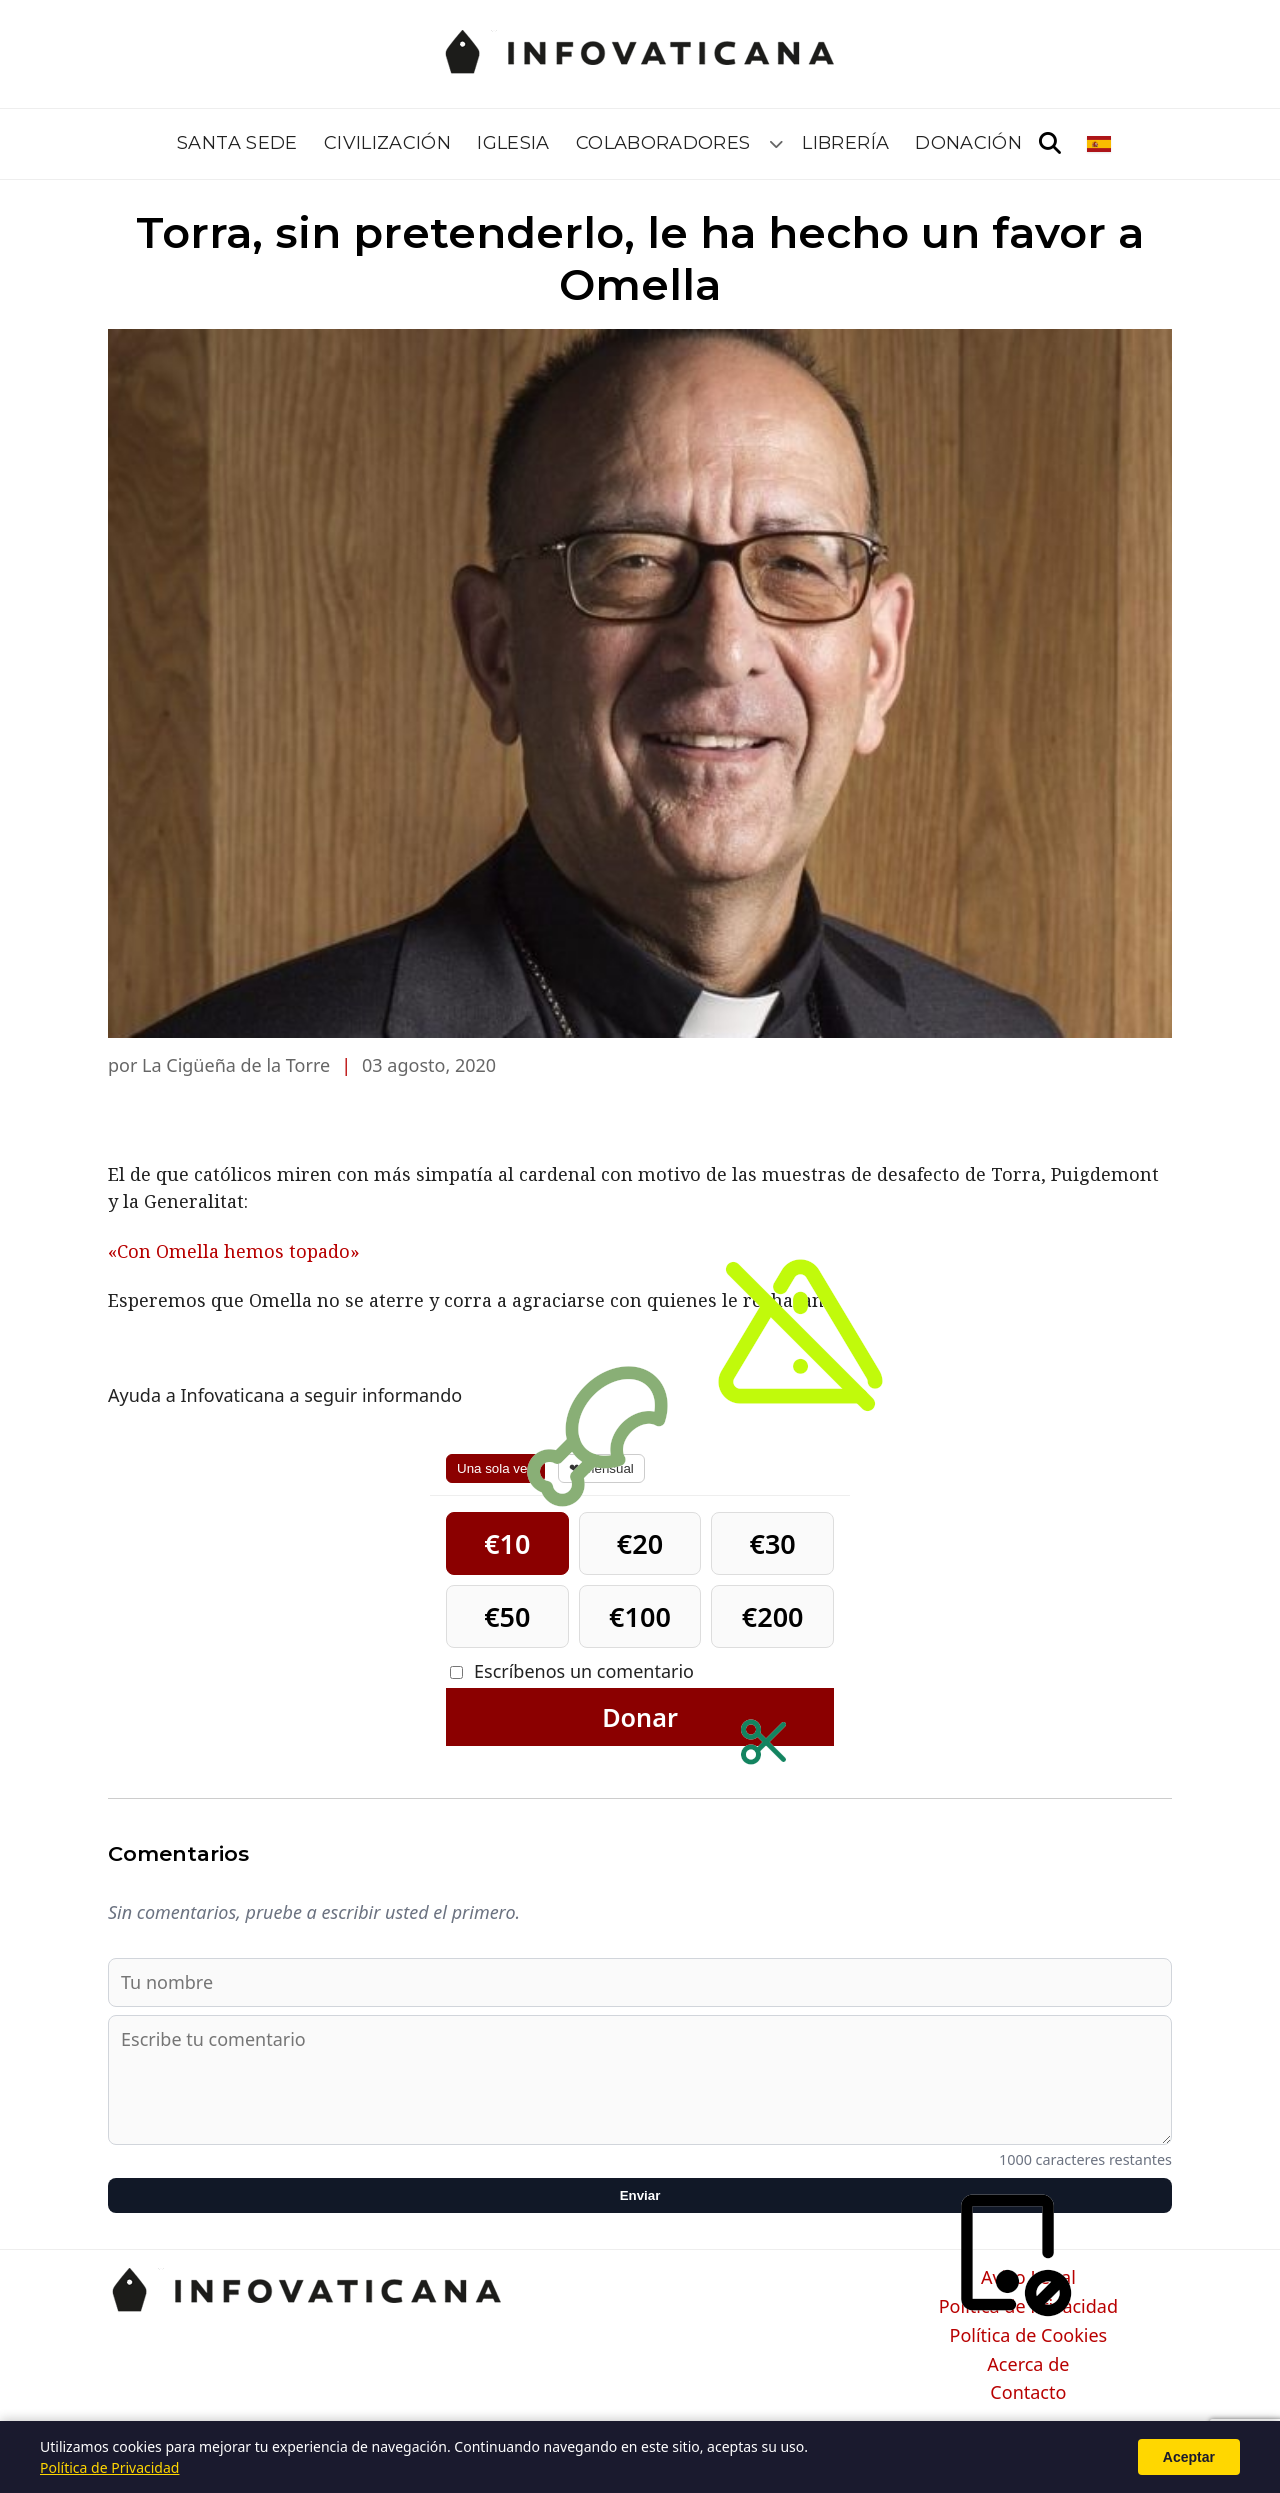  I want to click on access food or restaurant options, so click(597, 1436).